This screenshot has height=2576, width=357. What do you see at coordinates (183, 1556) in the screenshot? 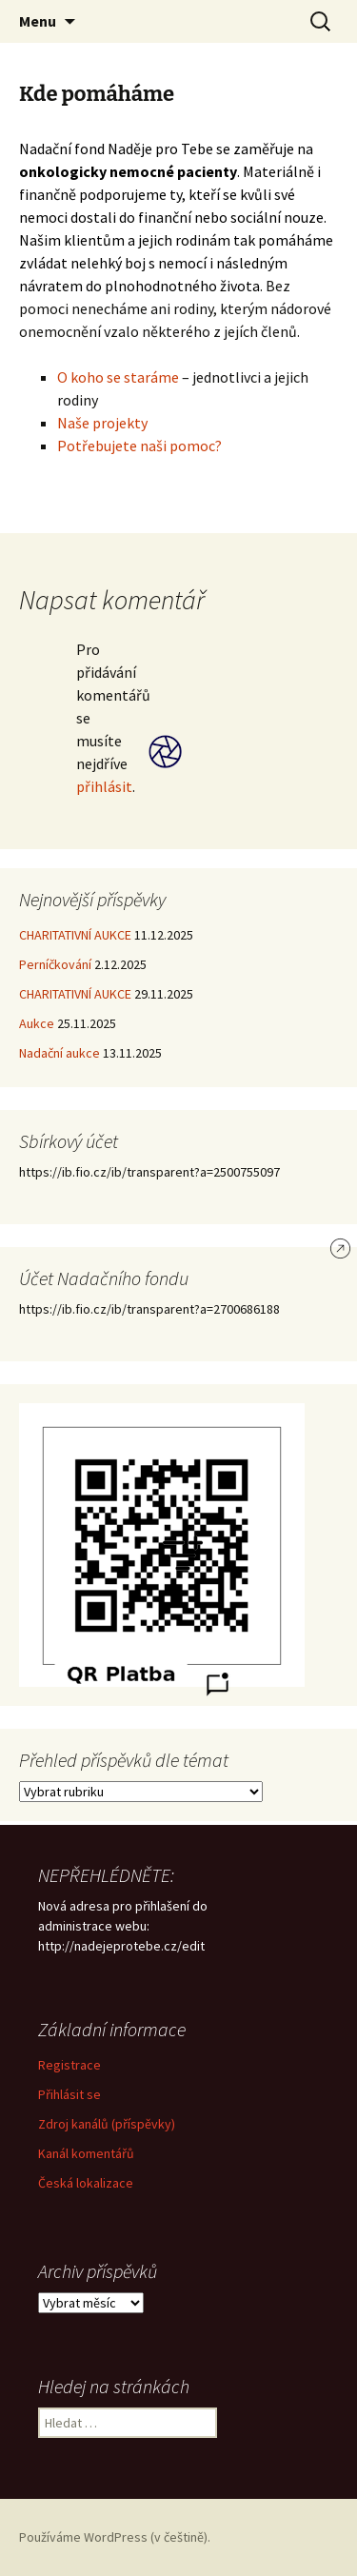
I see `add a new filter to the list` at bounding box center [183, 1556].